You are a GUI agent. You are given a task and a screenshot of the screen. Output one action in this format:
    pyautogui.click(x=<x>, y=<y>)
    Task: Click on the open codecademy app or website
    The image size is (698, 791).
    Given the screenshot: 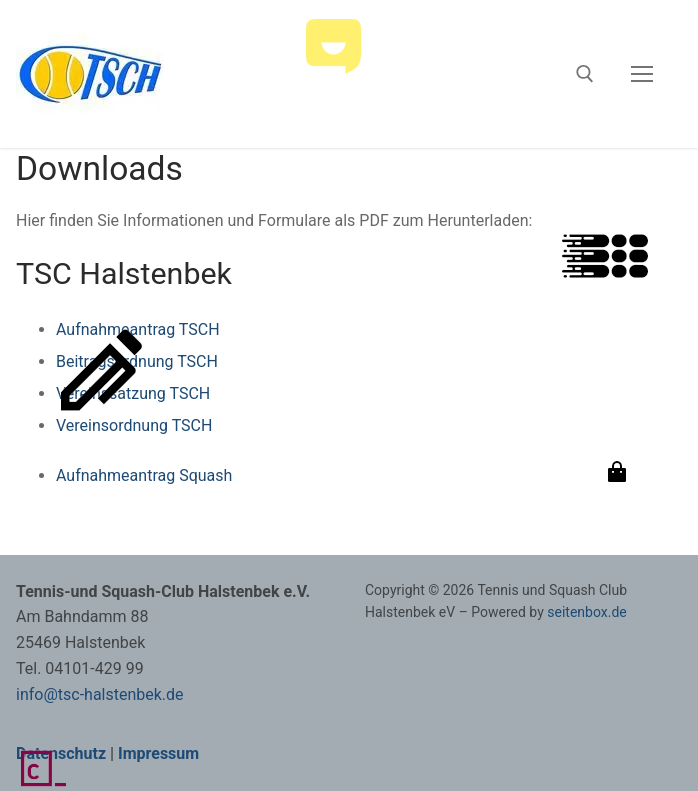 What is the action you would take?
    pyautogui.click(x=43, y=768)
    